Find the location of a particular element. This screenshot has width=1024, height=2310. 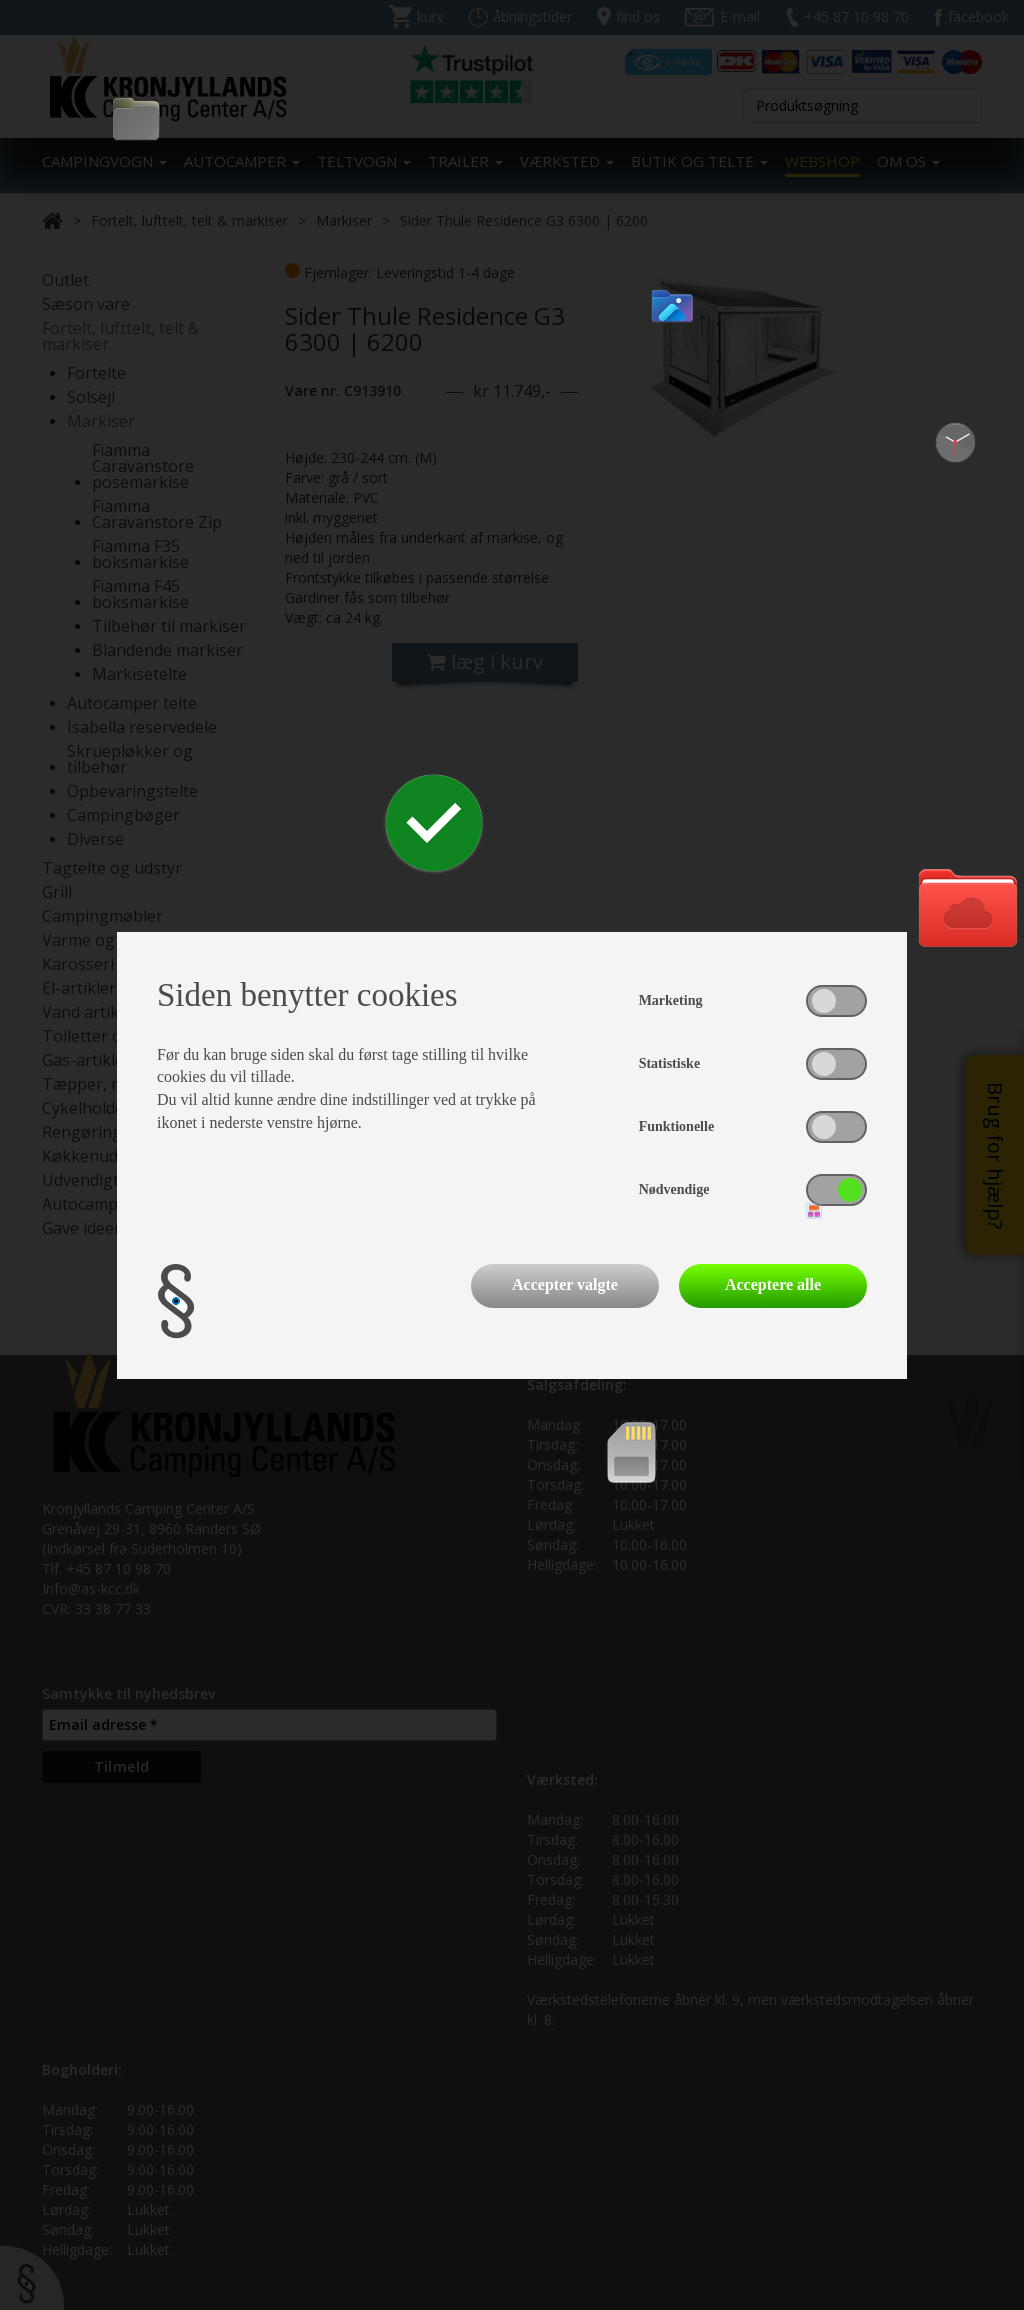

open the clocks application is located at coordinates (955, 442).